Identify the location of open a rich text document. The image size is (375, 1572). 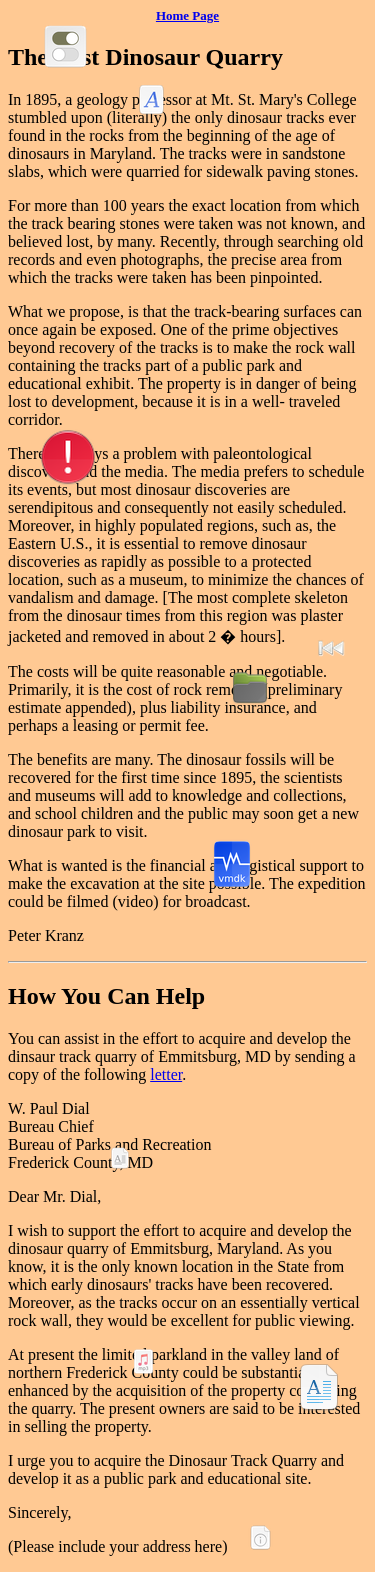
(120, 1158).